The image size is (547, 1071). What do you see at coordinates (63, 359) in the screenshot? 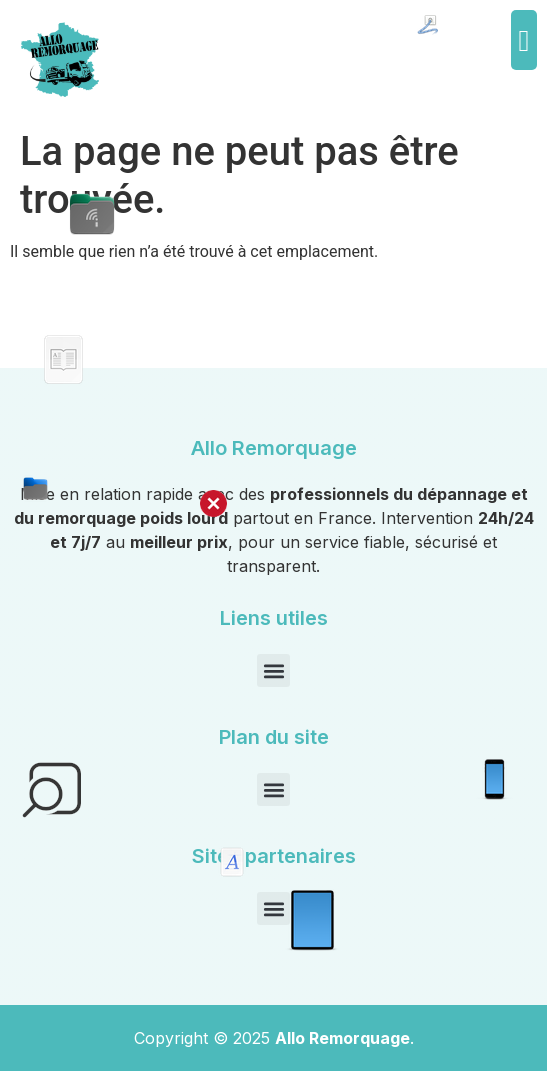
I see `a mobipocket ebook file` at bounding box center [63, 359].